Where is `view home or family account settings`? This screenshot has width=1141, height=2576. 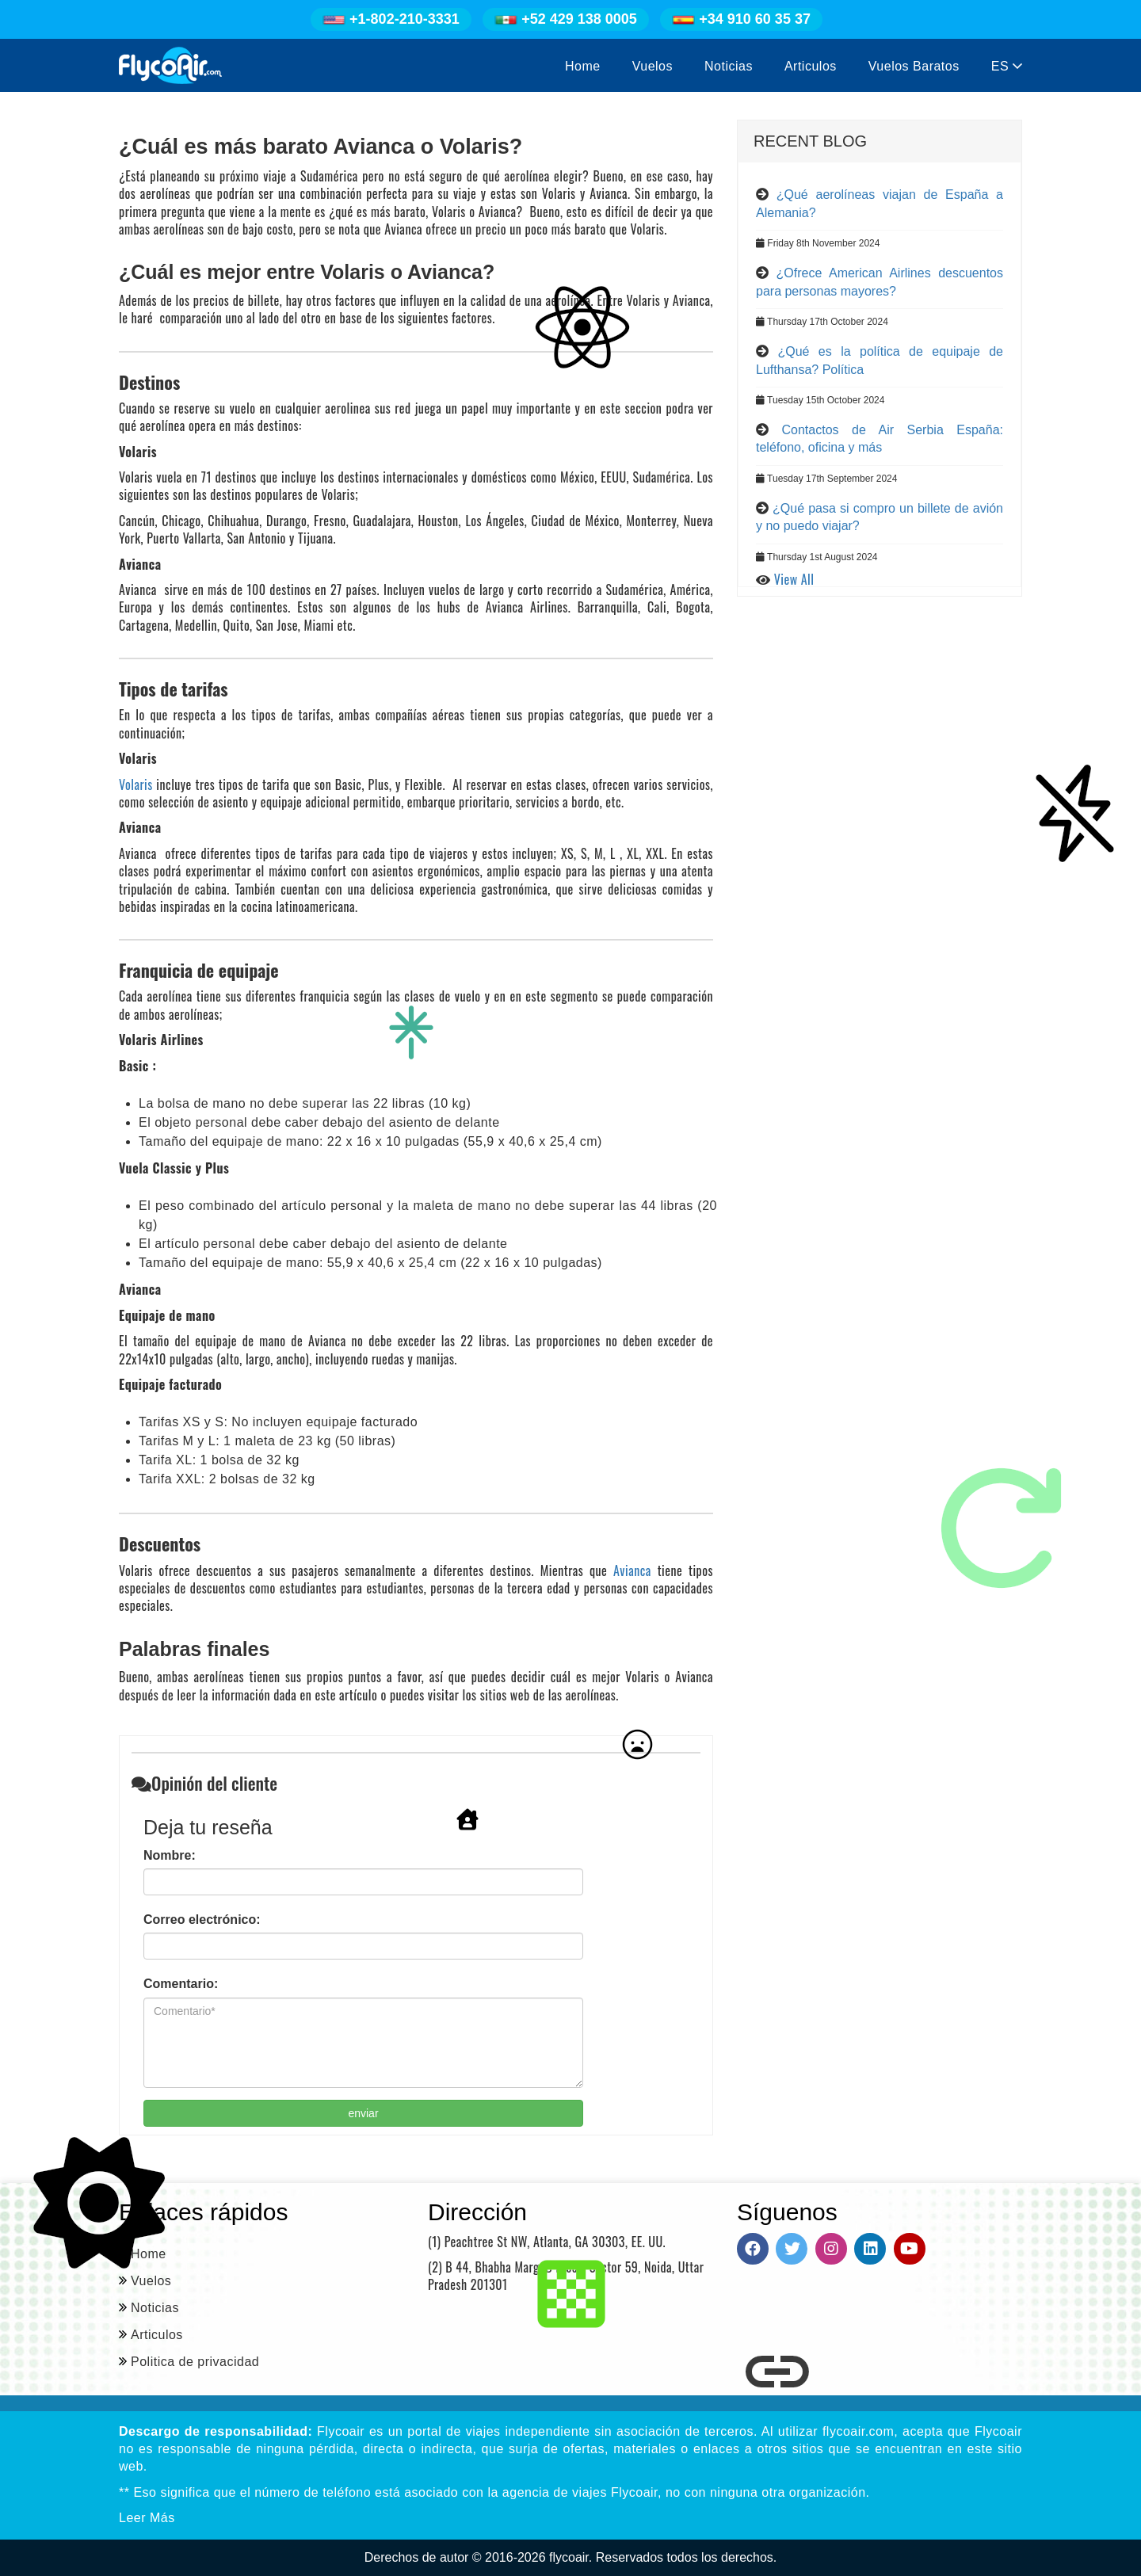 view home or family account settings is located at coordinates (467, 1819).